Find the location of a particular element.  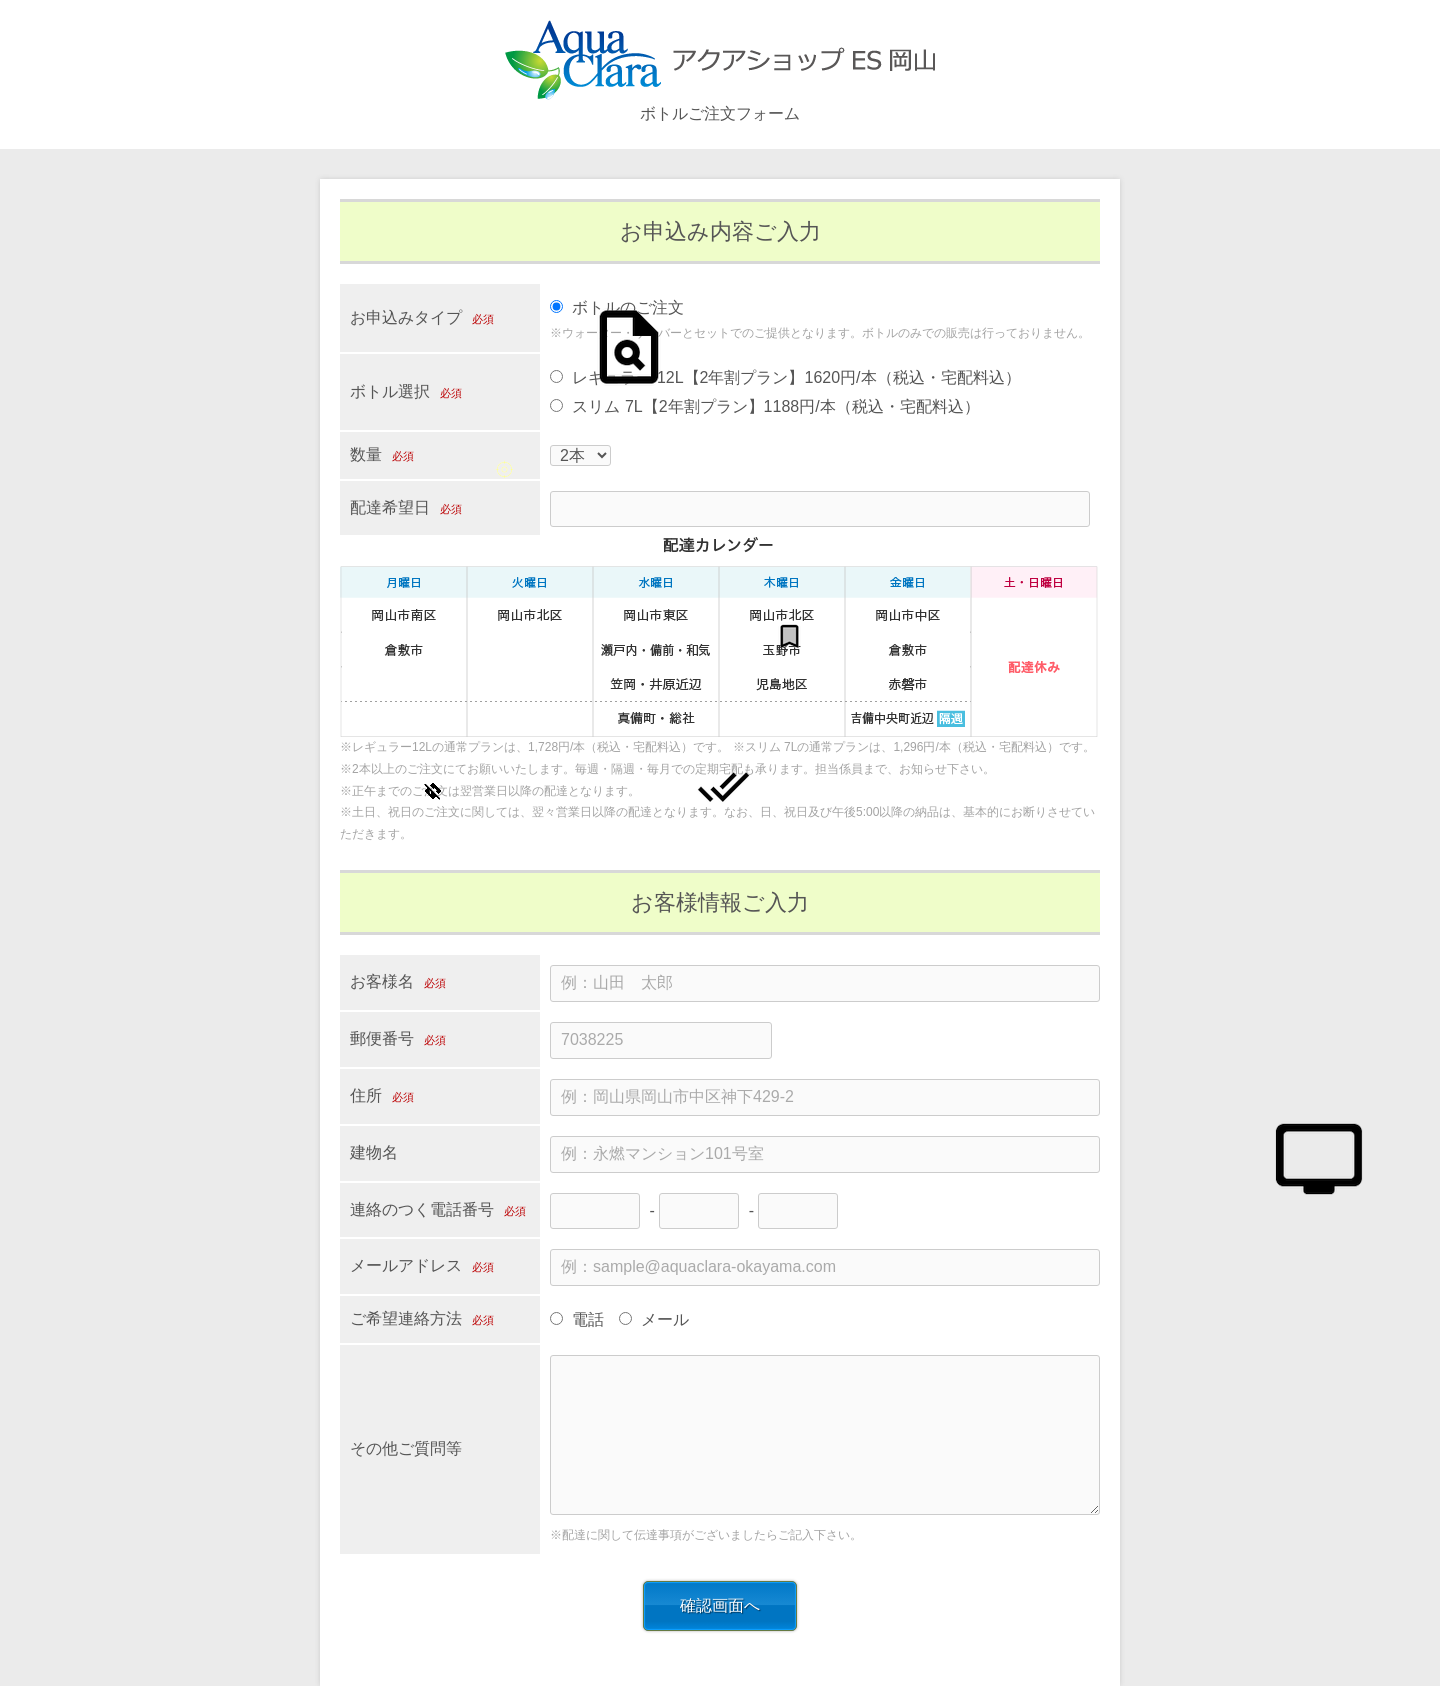

check document for plagiarism is located at coordinates (629, 347).